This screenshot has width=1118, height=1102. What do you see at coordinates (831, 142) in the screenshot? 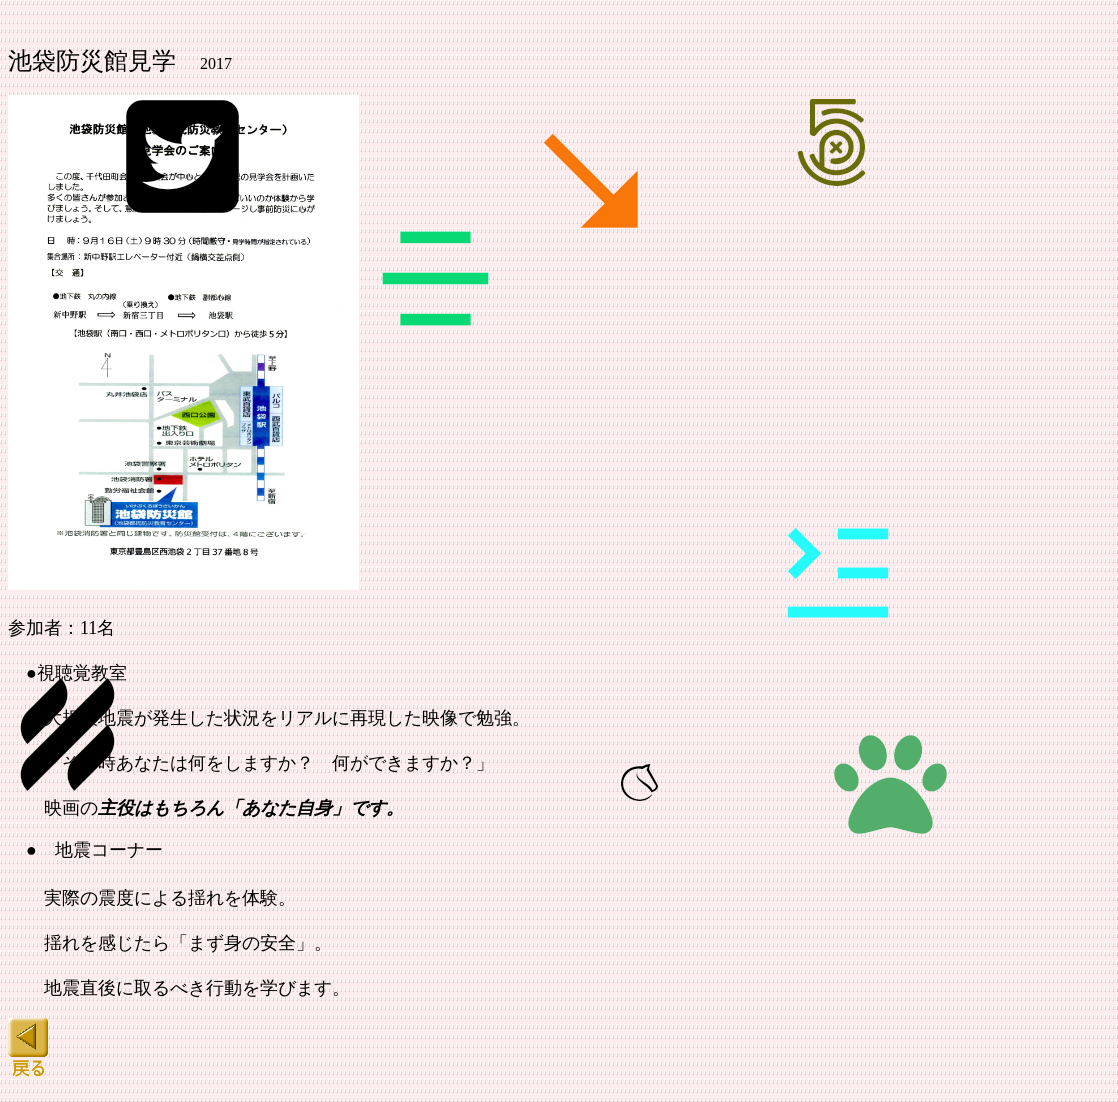
I see `visit 500px photography platform` at bounding box center [831, 142].